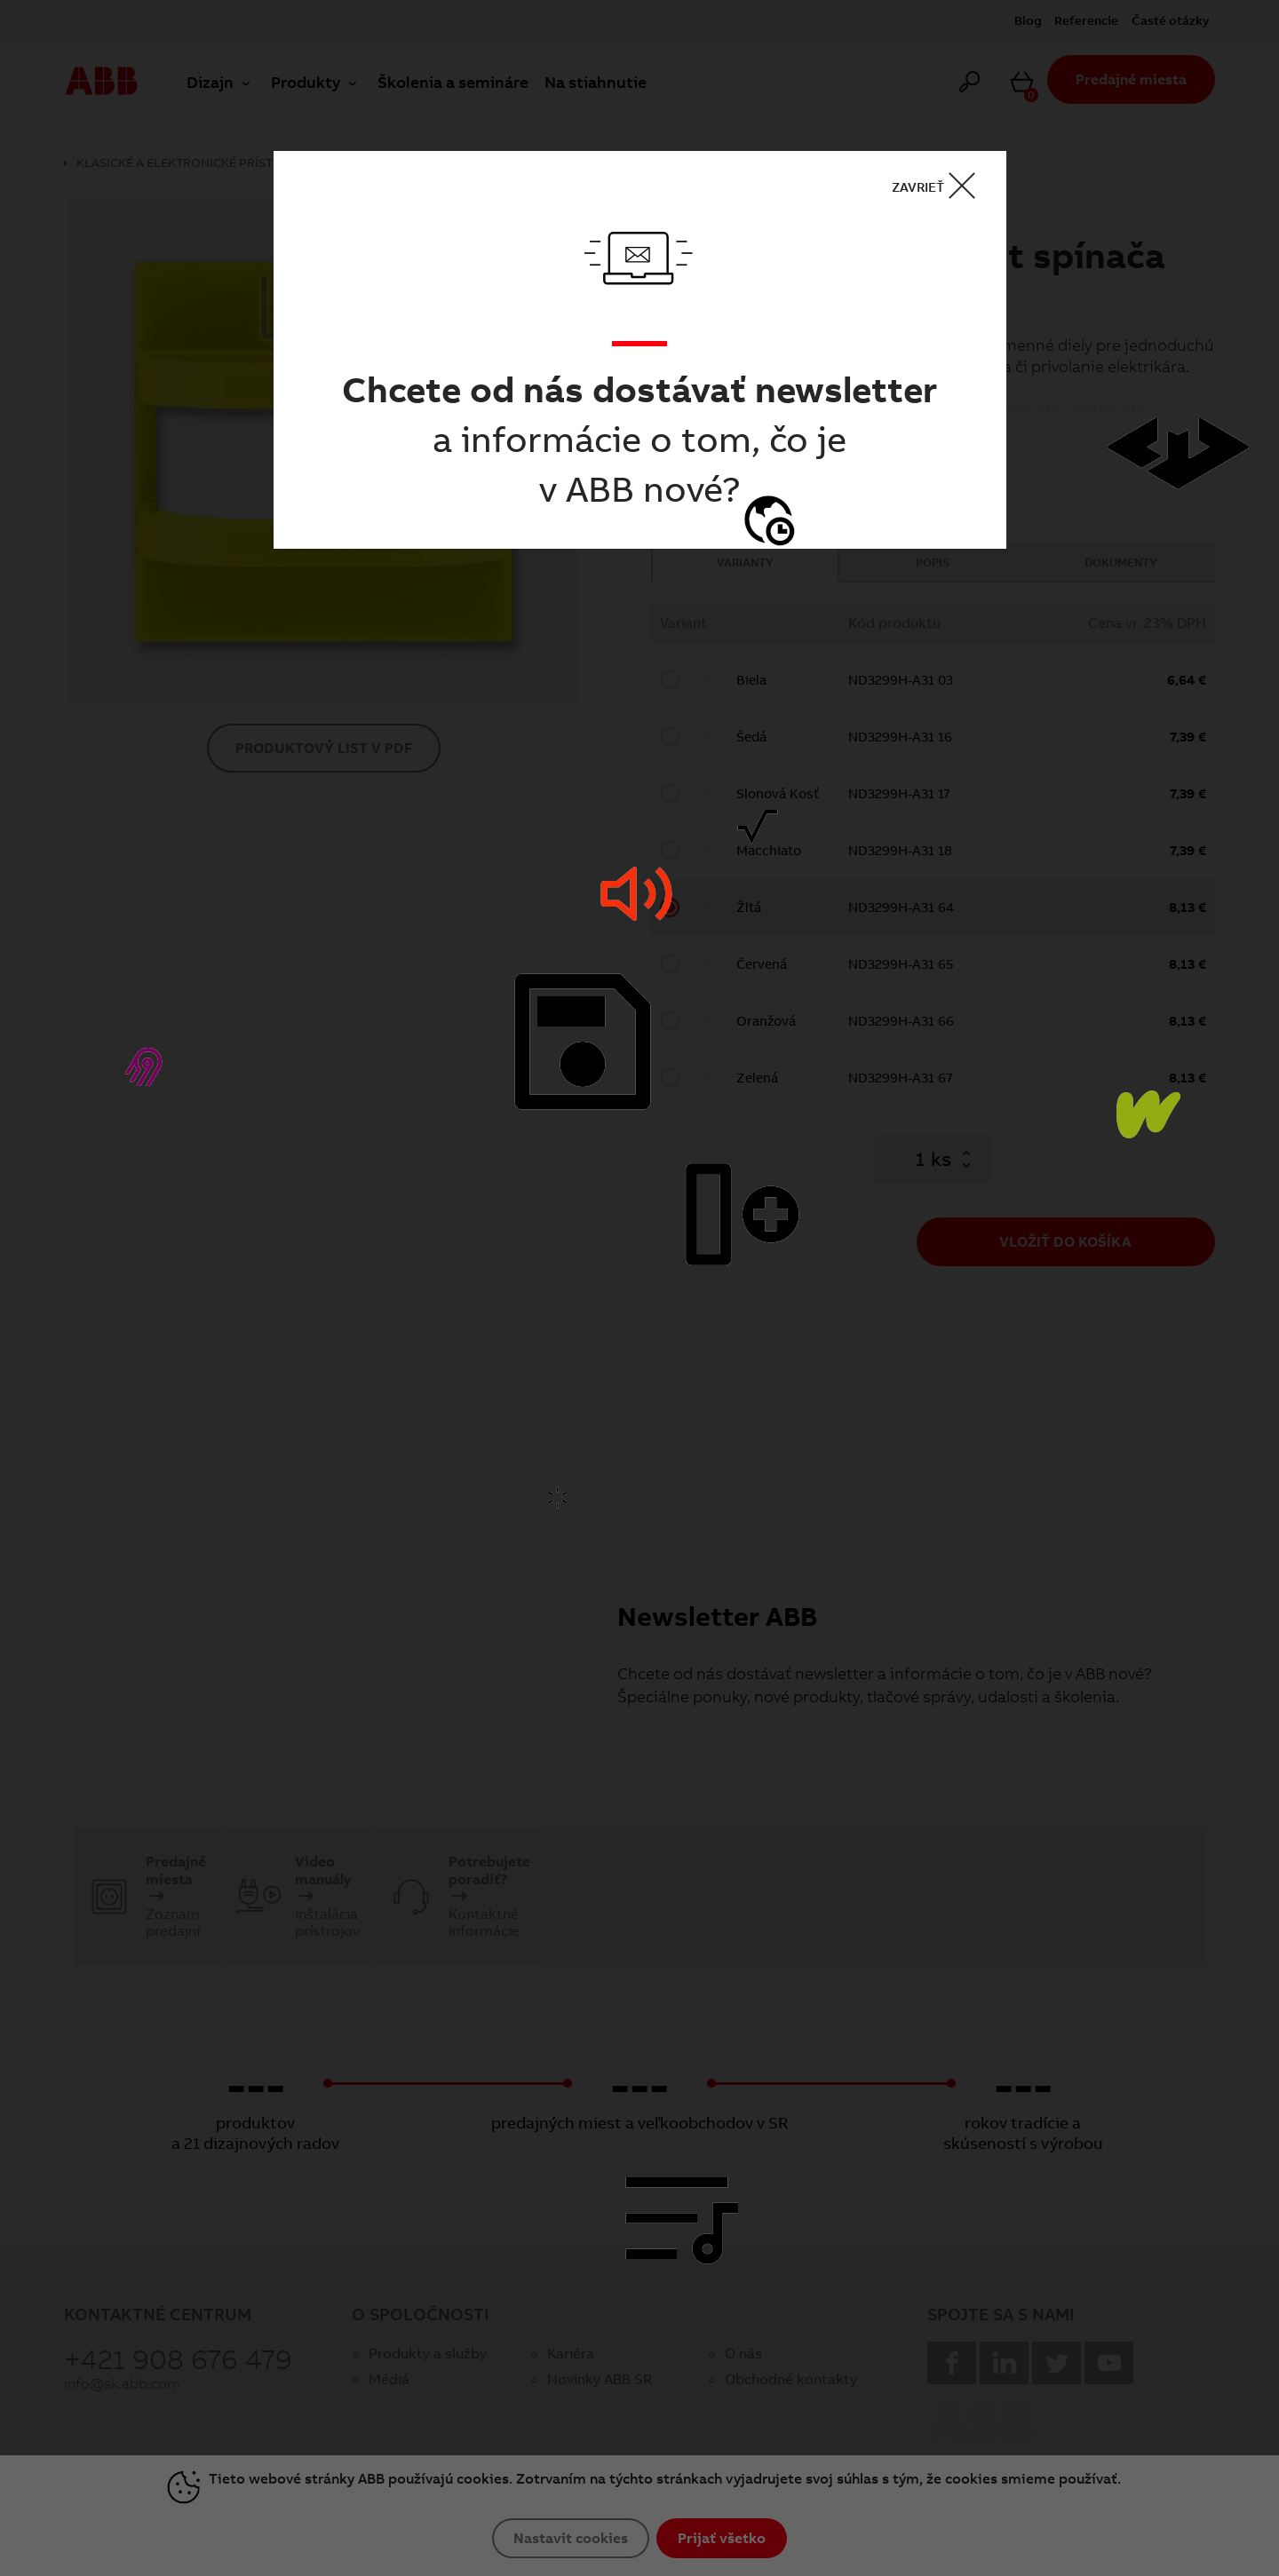  Describe the element at coordinates (143, 1066) in the screenshot. I see `airbyte logo - a data integration platform` at that location.